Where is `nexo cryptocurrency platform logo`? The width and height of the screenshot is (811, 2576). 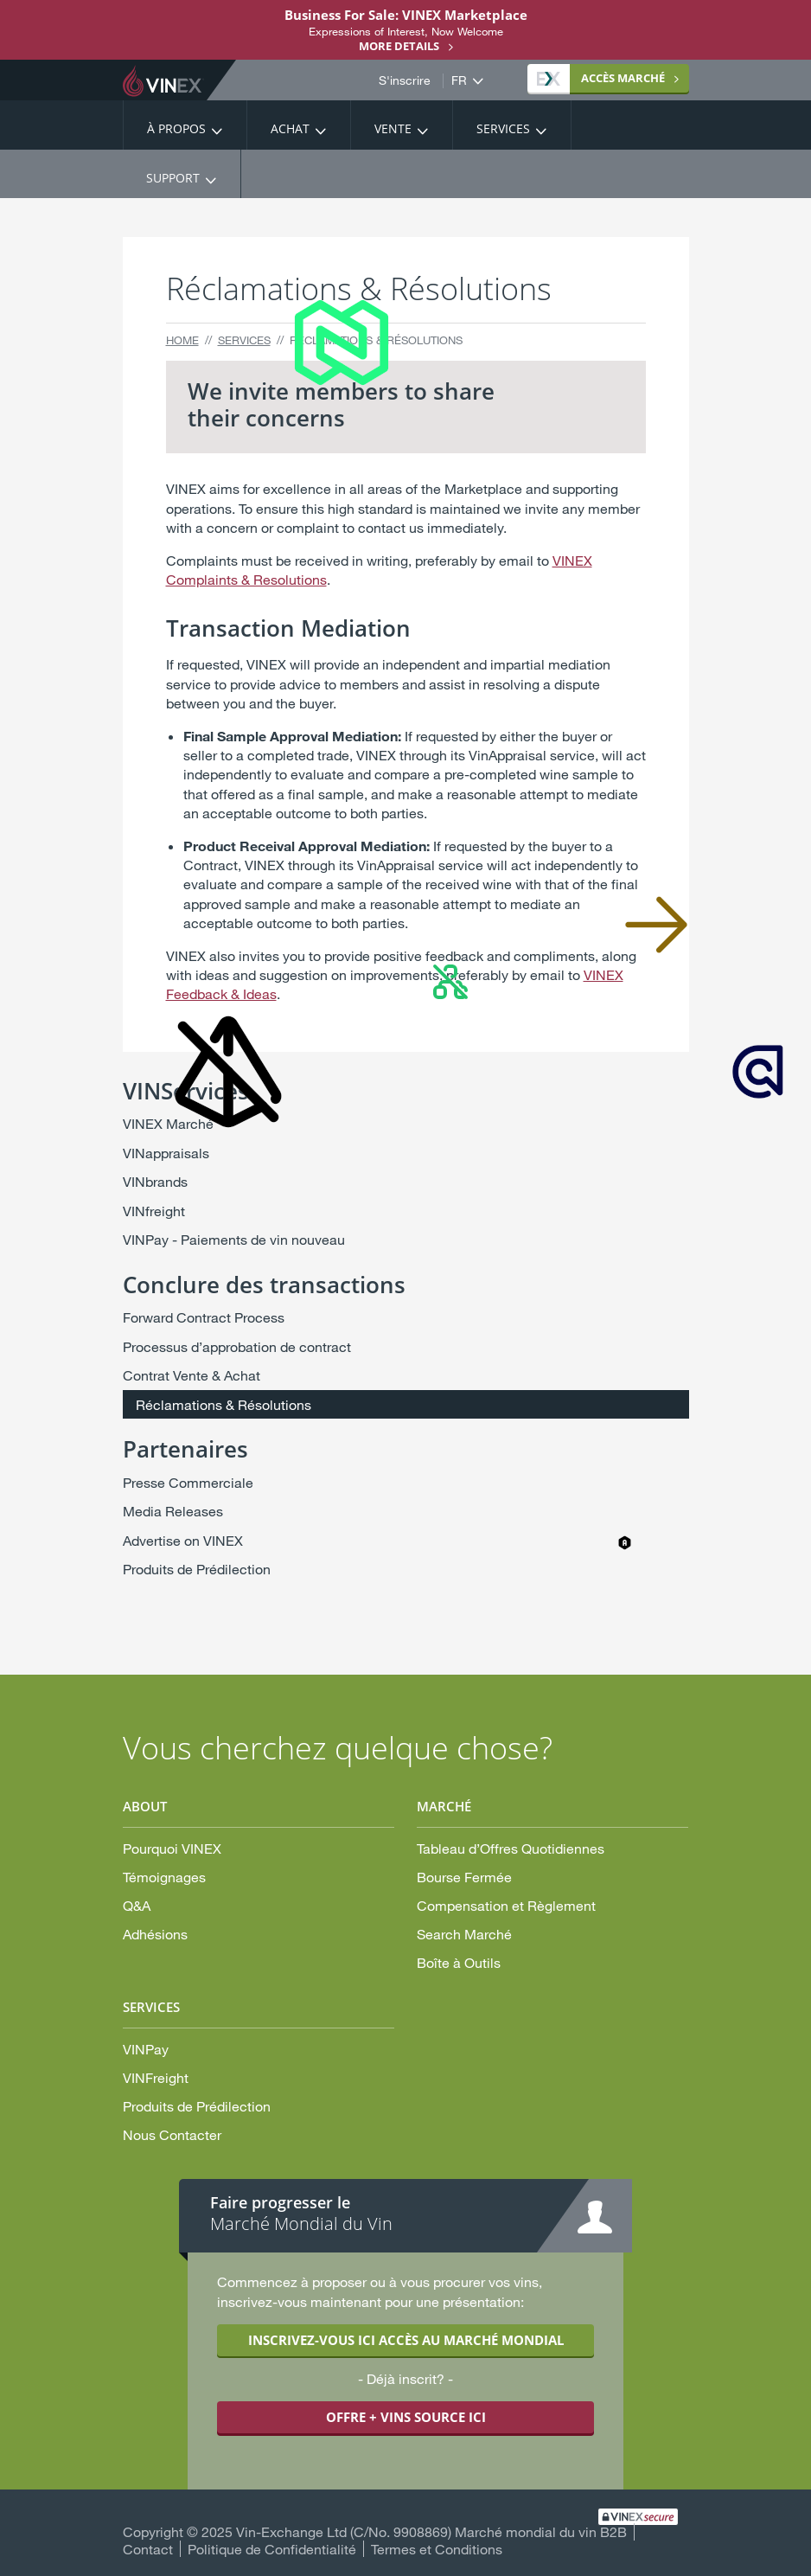 nexo cryptocurrency platform logo is located at coordinates (342, 343).